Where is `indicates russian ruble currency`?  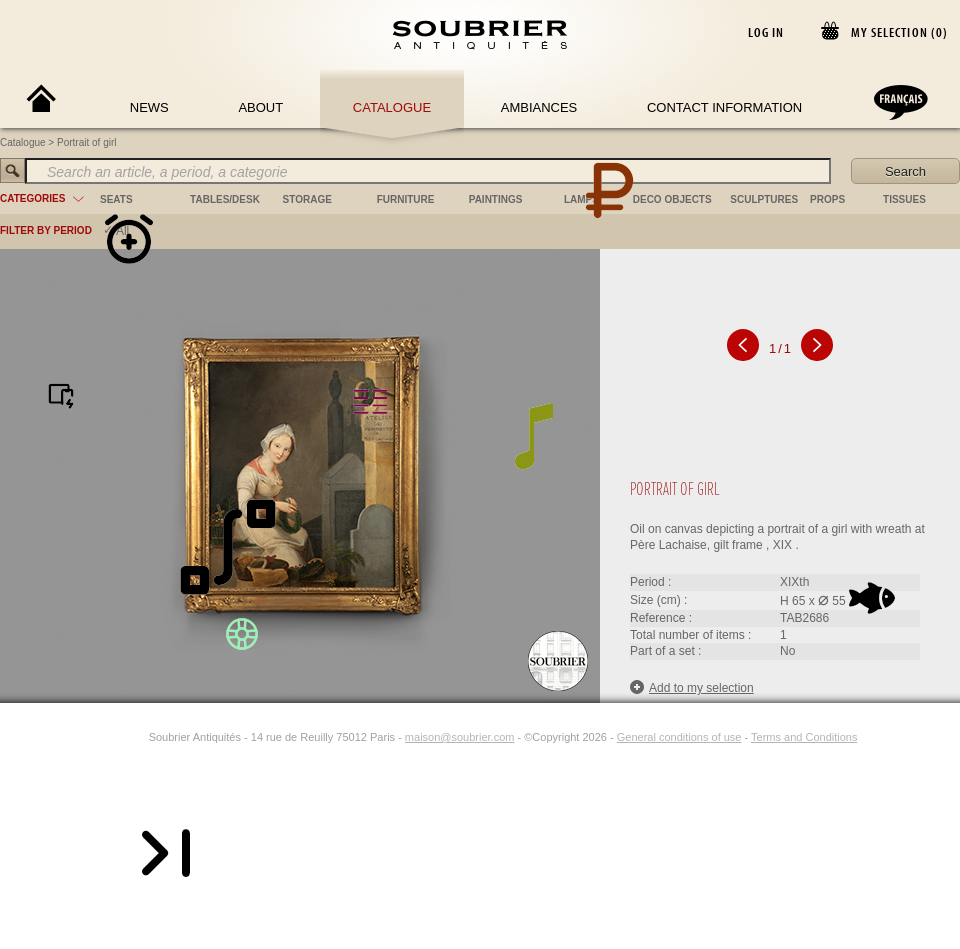 indicates russian ruble currency is located at coordinates (611, 190).